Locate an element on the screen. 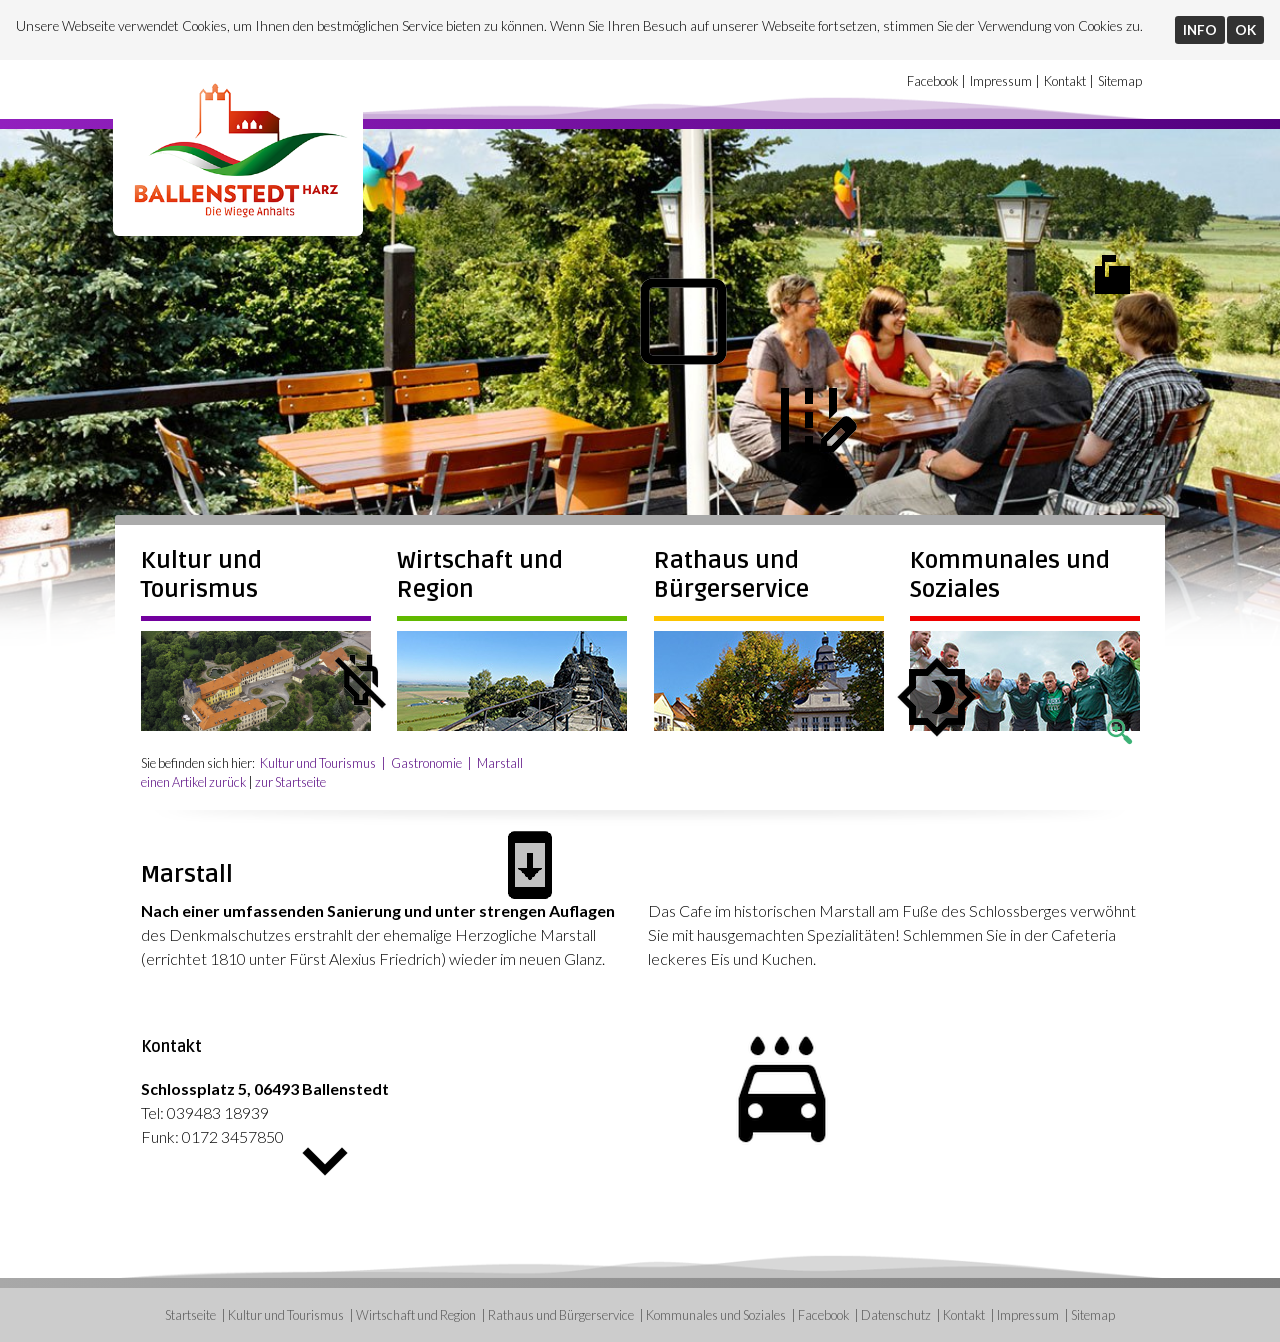 This screenshot has height=1342, width=1280. indicates unread mail in your mailbox is located at coordinates (1112, 276).